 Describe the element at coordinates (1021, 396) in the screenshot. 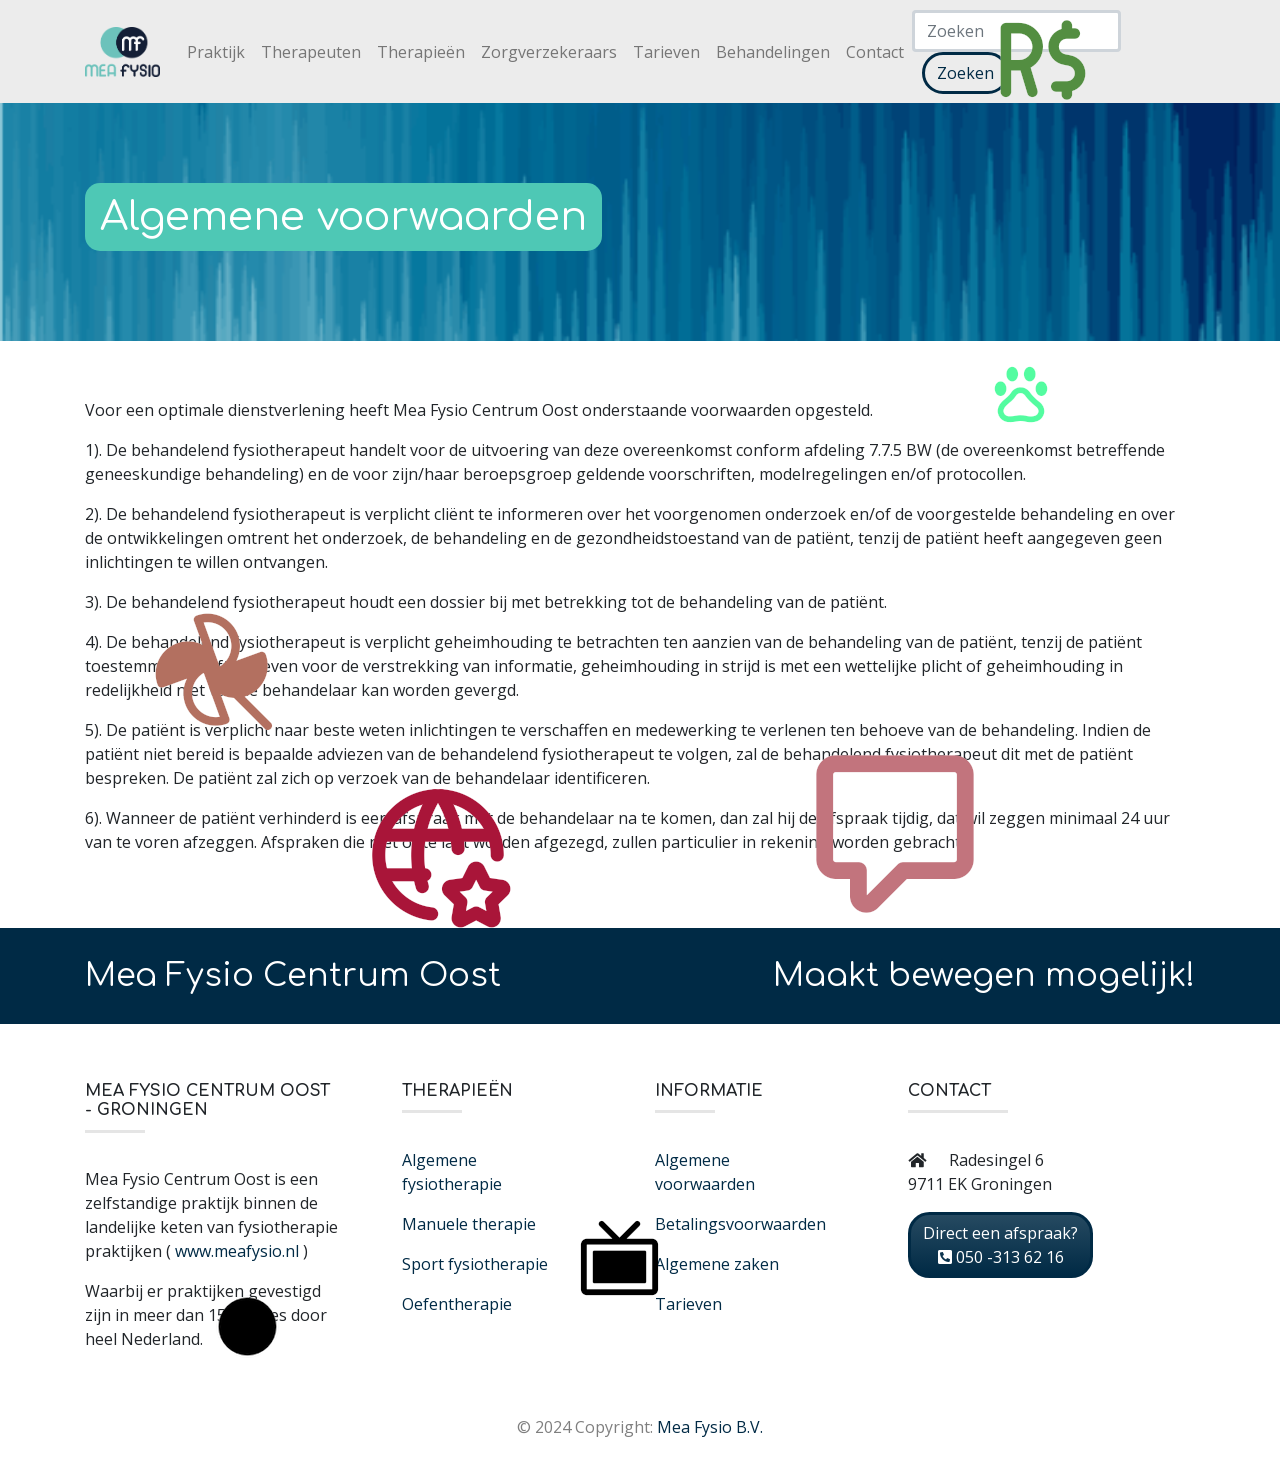

I see `open baidu search engine` at that location.